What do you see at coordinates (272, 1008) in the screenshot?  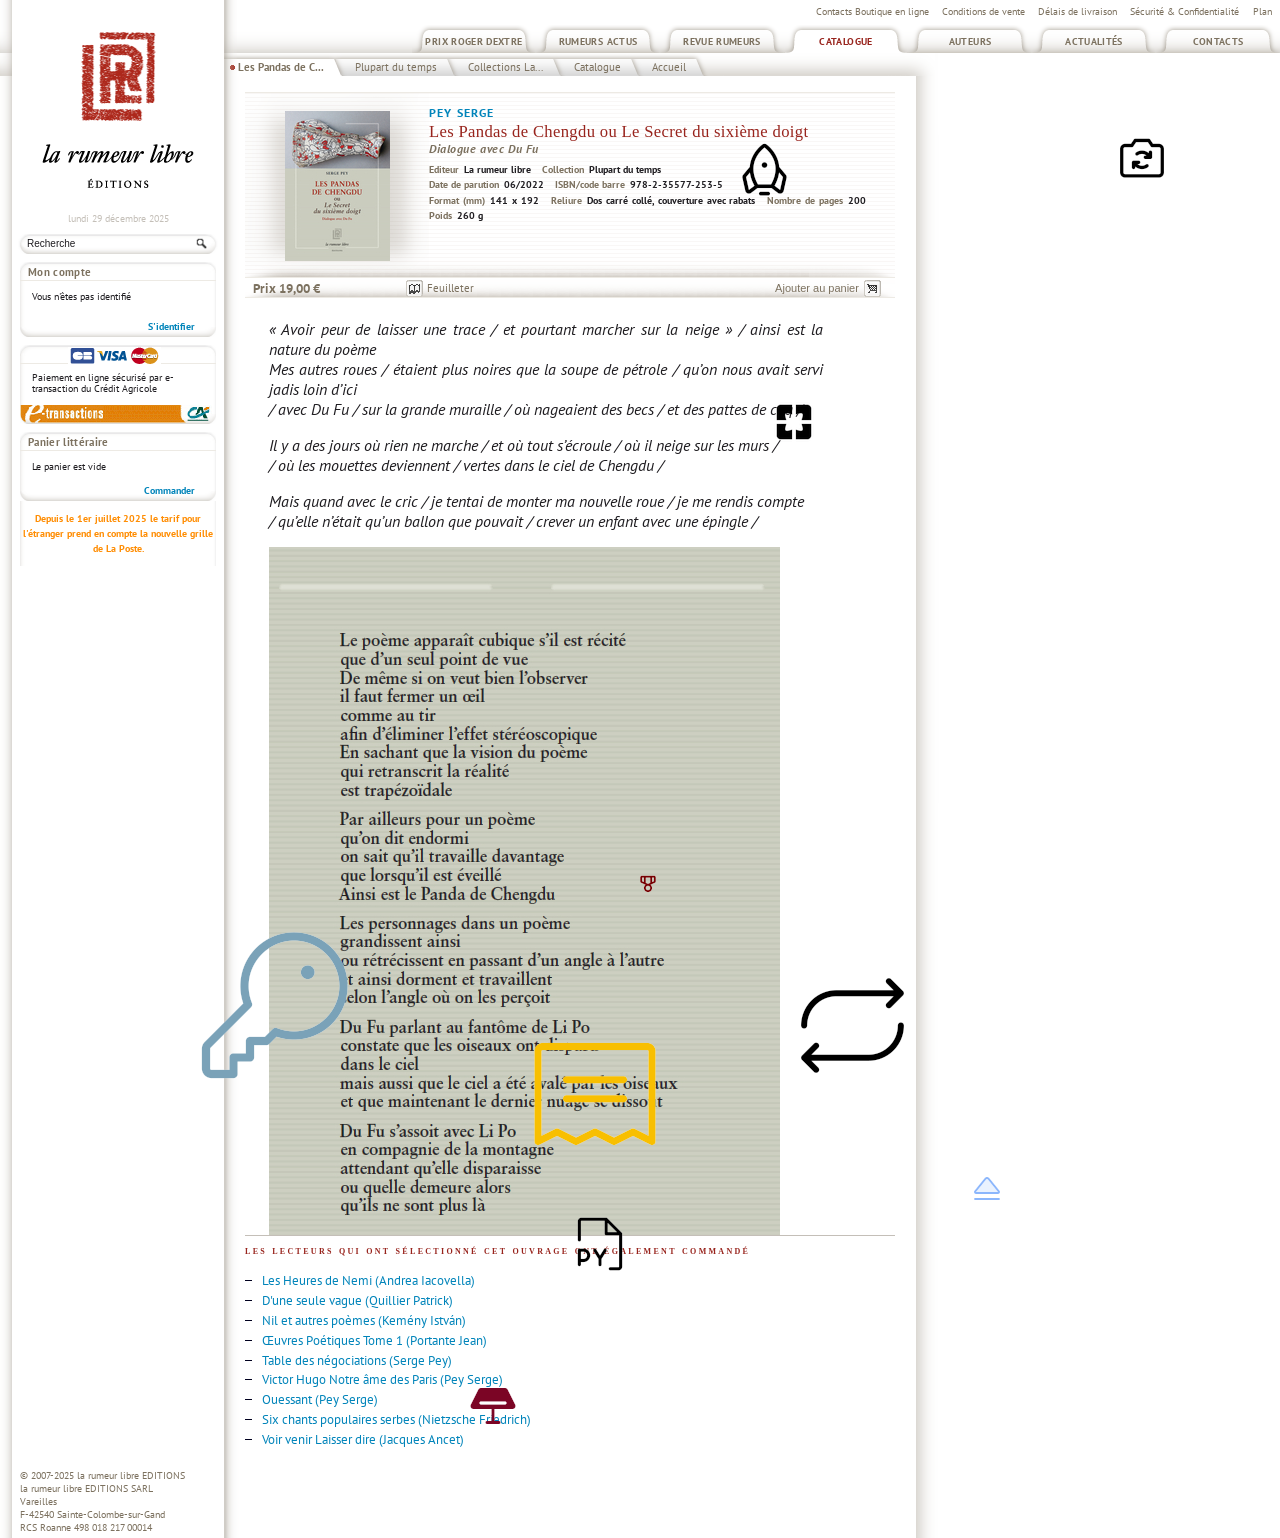 I see `access security or password settings` at bounding box center [272, 1008].